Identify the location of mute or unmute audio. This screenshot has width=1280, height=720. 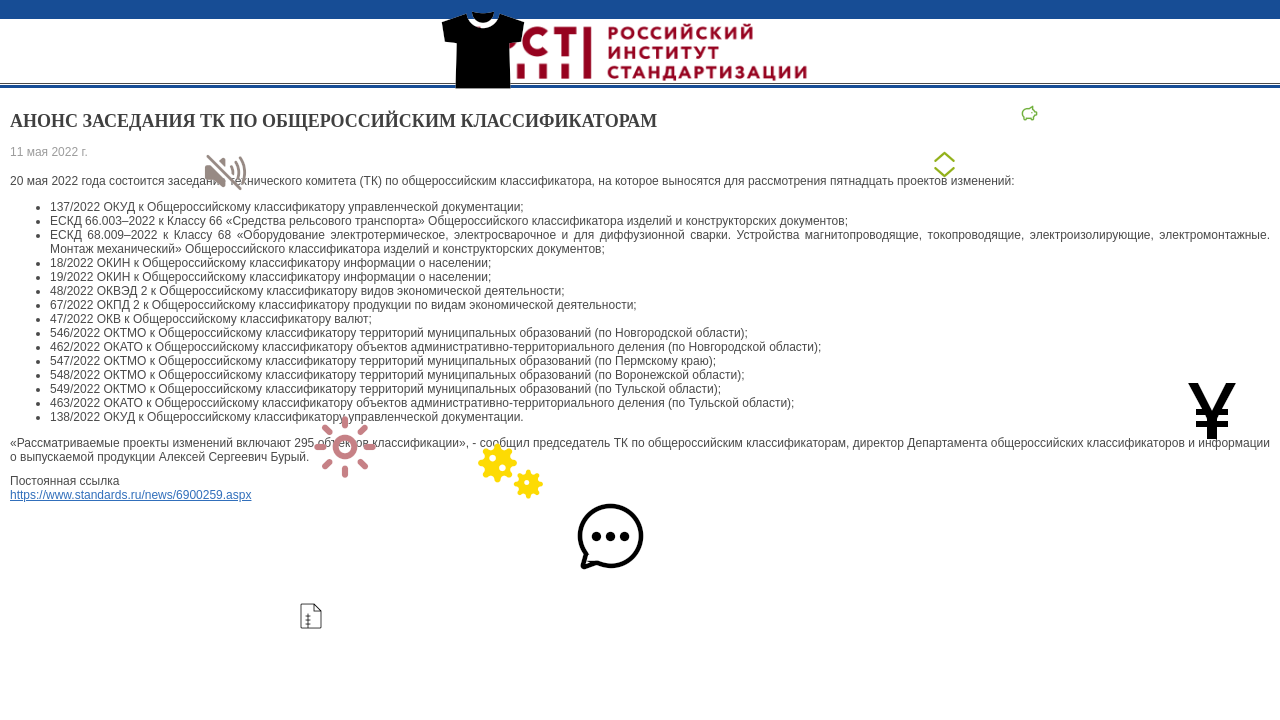
(225, 172).